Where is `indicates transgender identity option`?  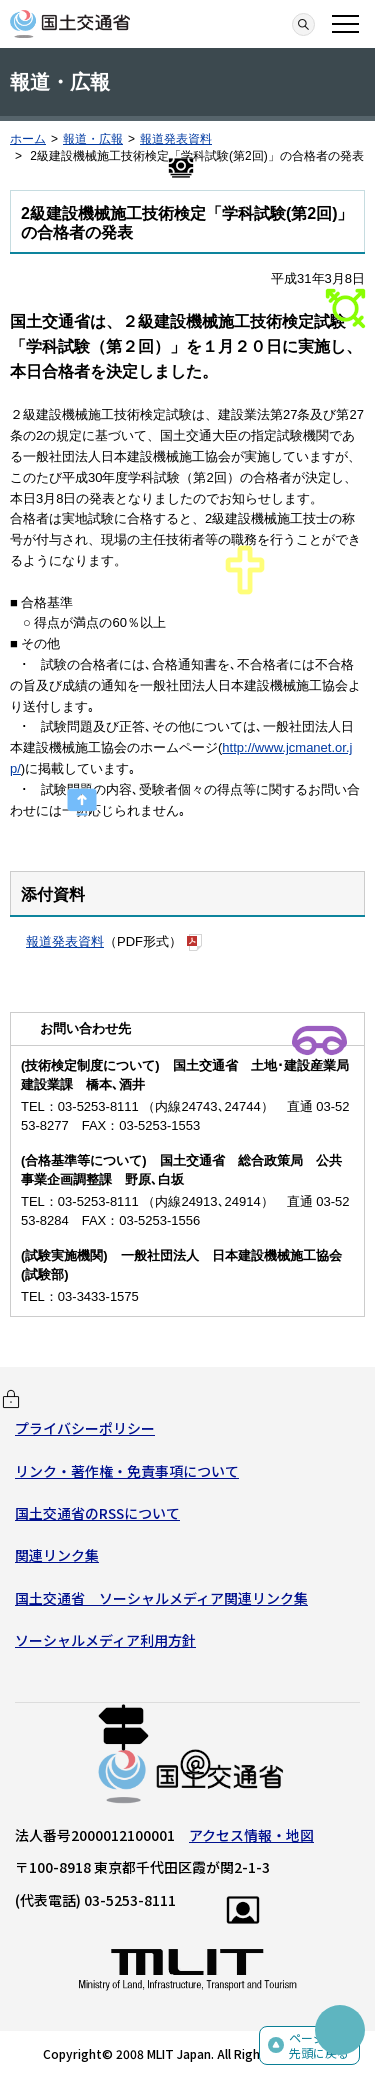 indicates transgender identity option is located at coordinates (345, 308).